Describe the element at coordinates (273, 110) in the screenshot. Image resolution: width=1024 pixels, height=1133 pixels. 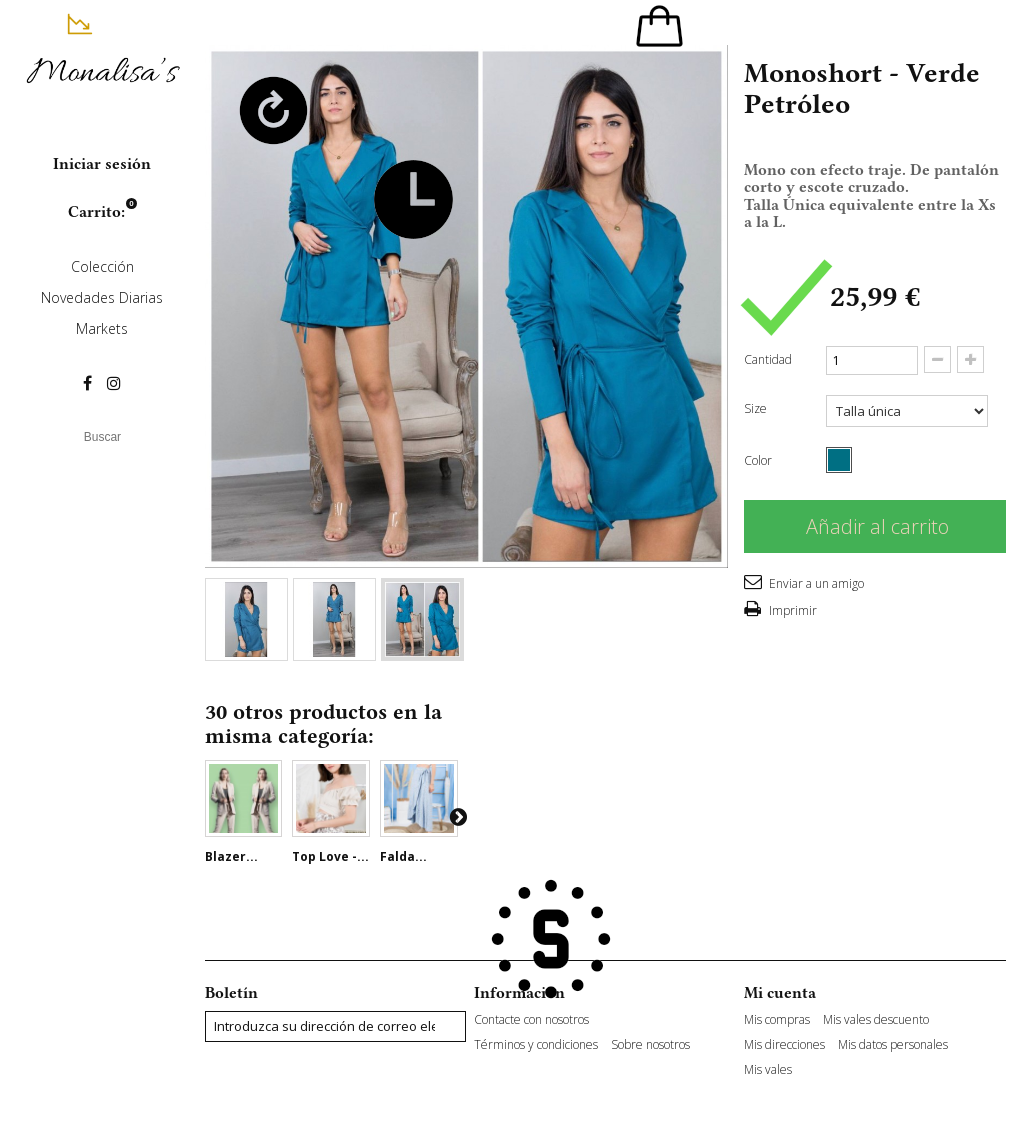
I see `refresh or reload content` at that location.